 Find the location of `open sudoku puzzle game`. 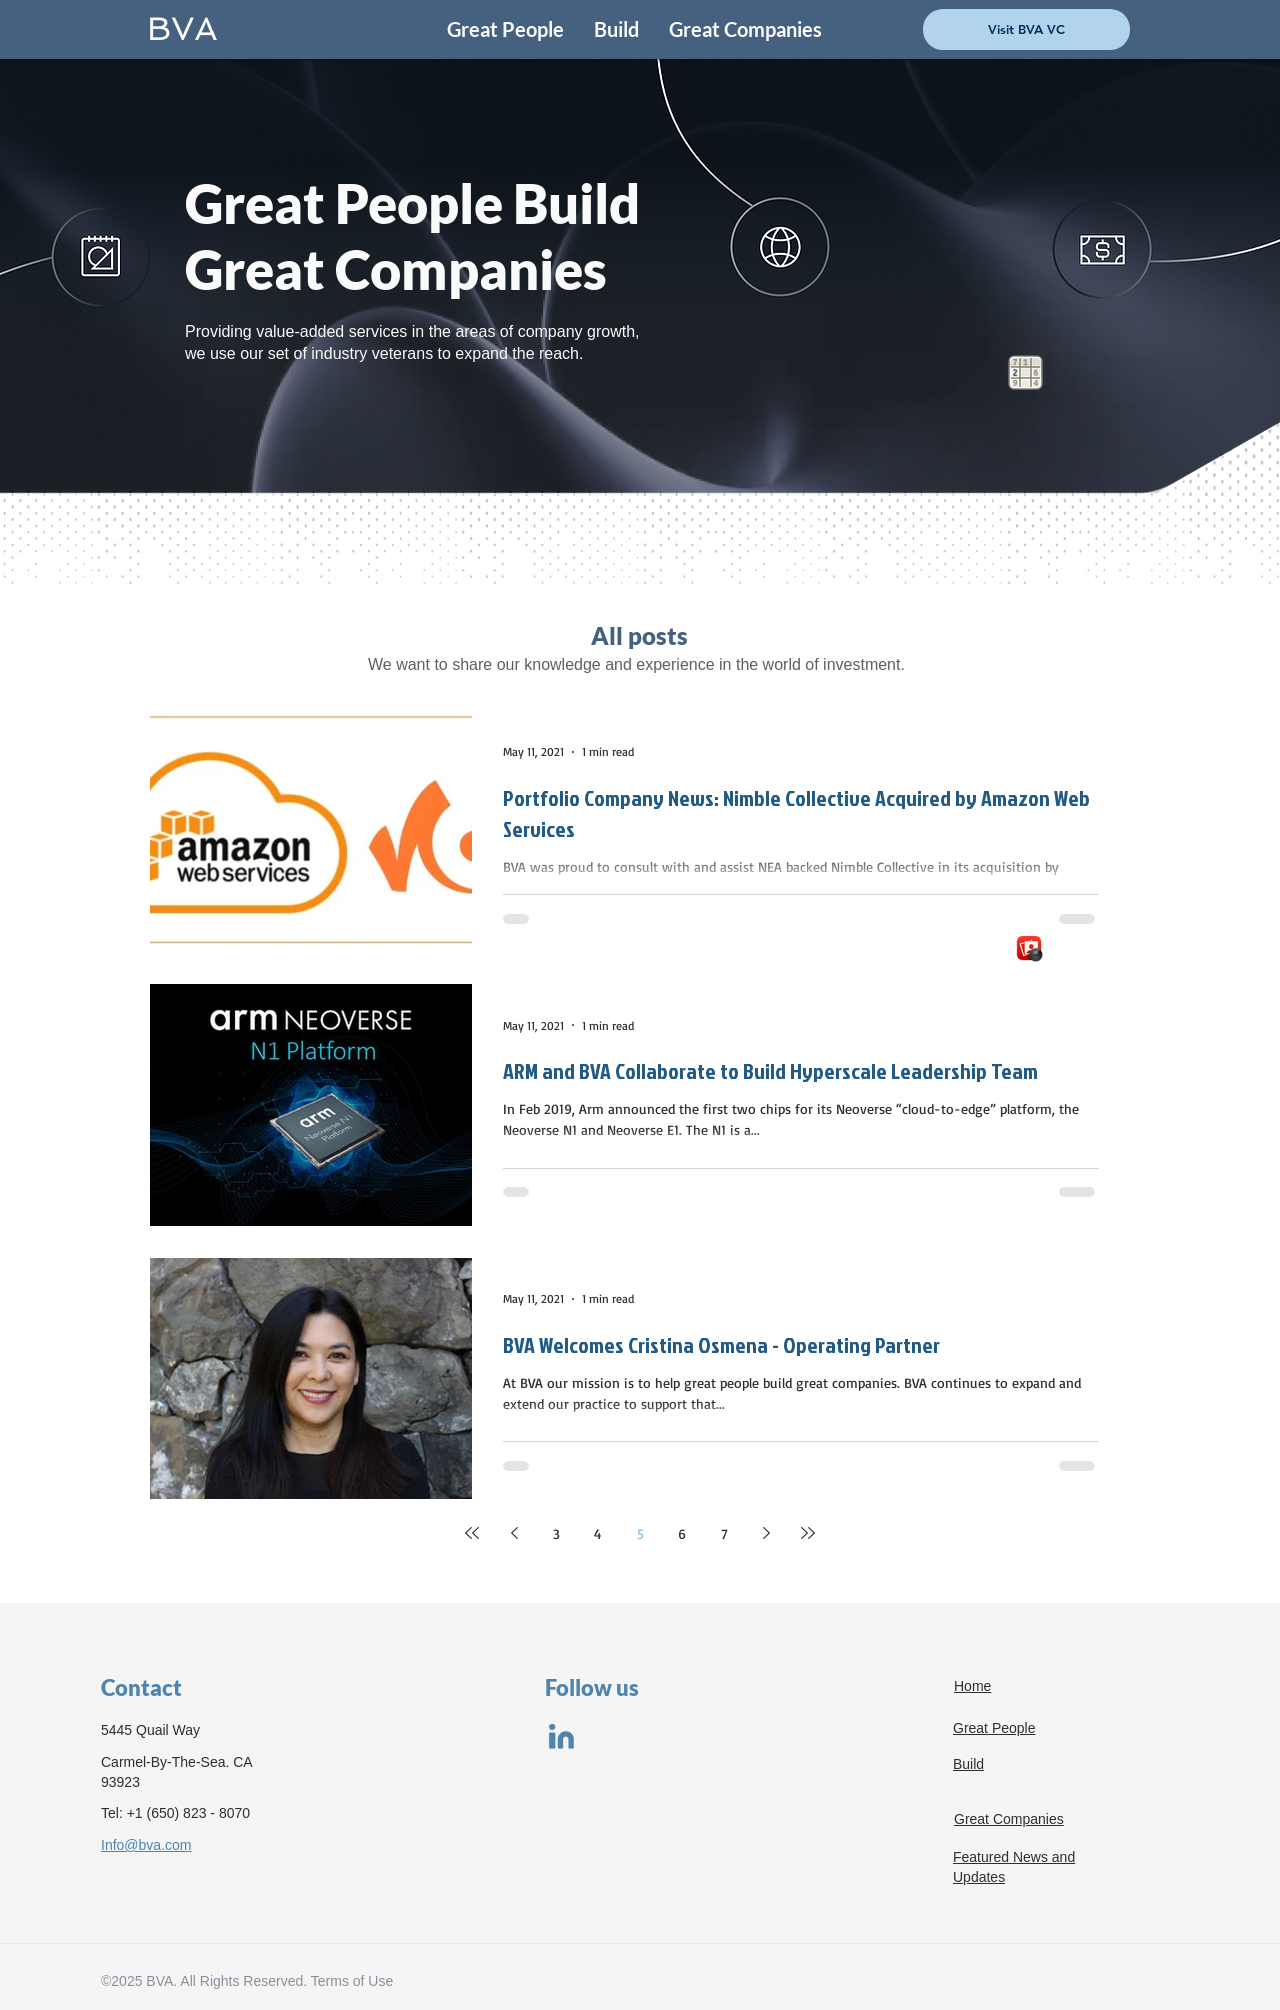

open sudoku puzzle game is located at coordinates (1025, 372).